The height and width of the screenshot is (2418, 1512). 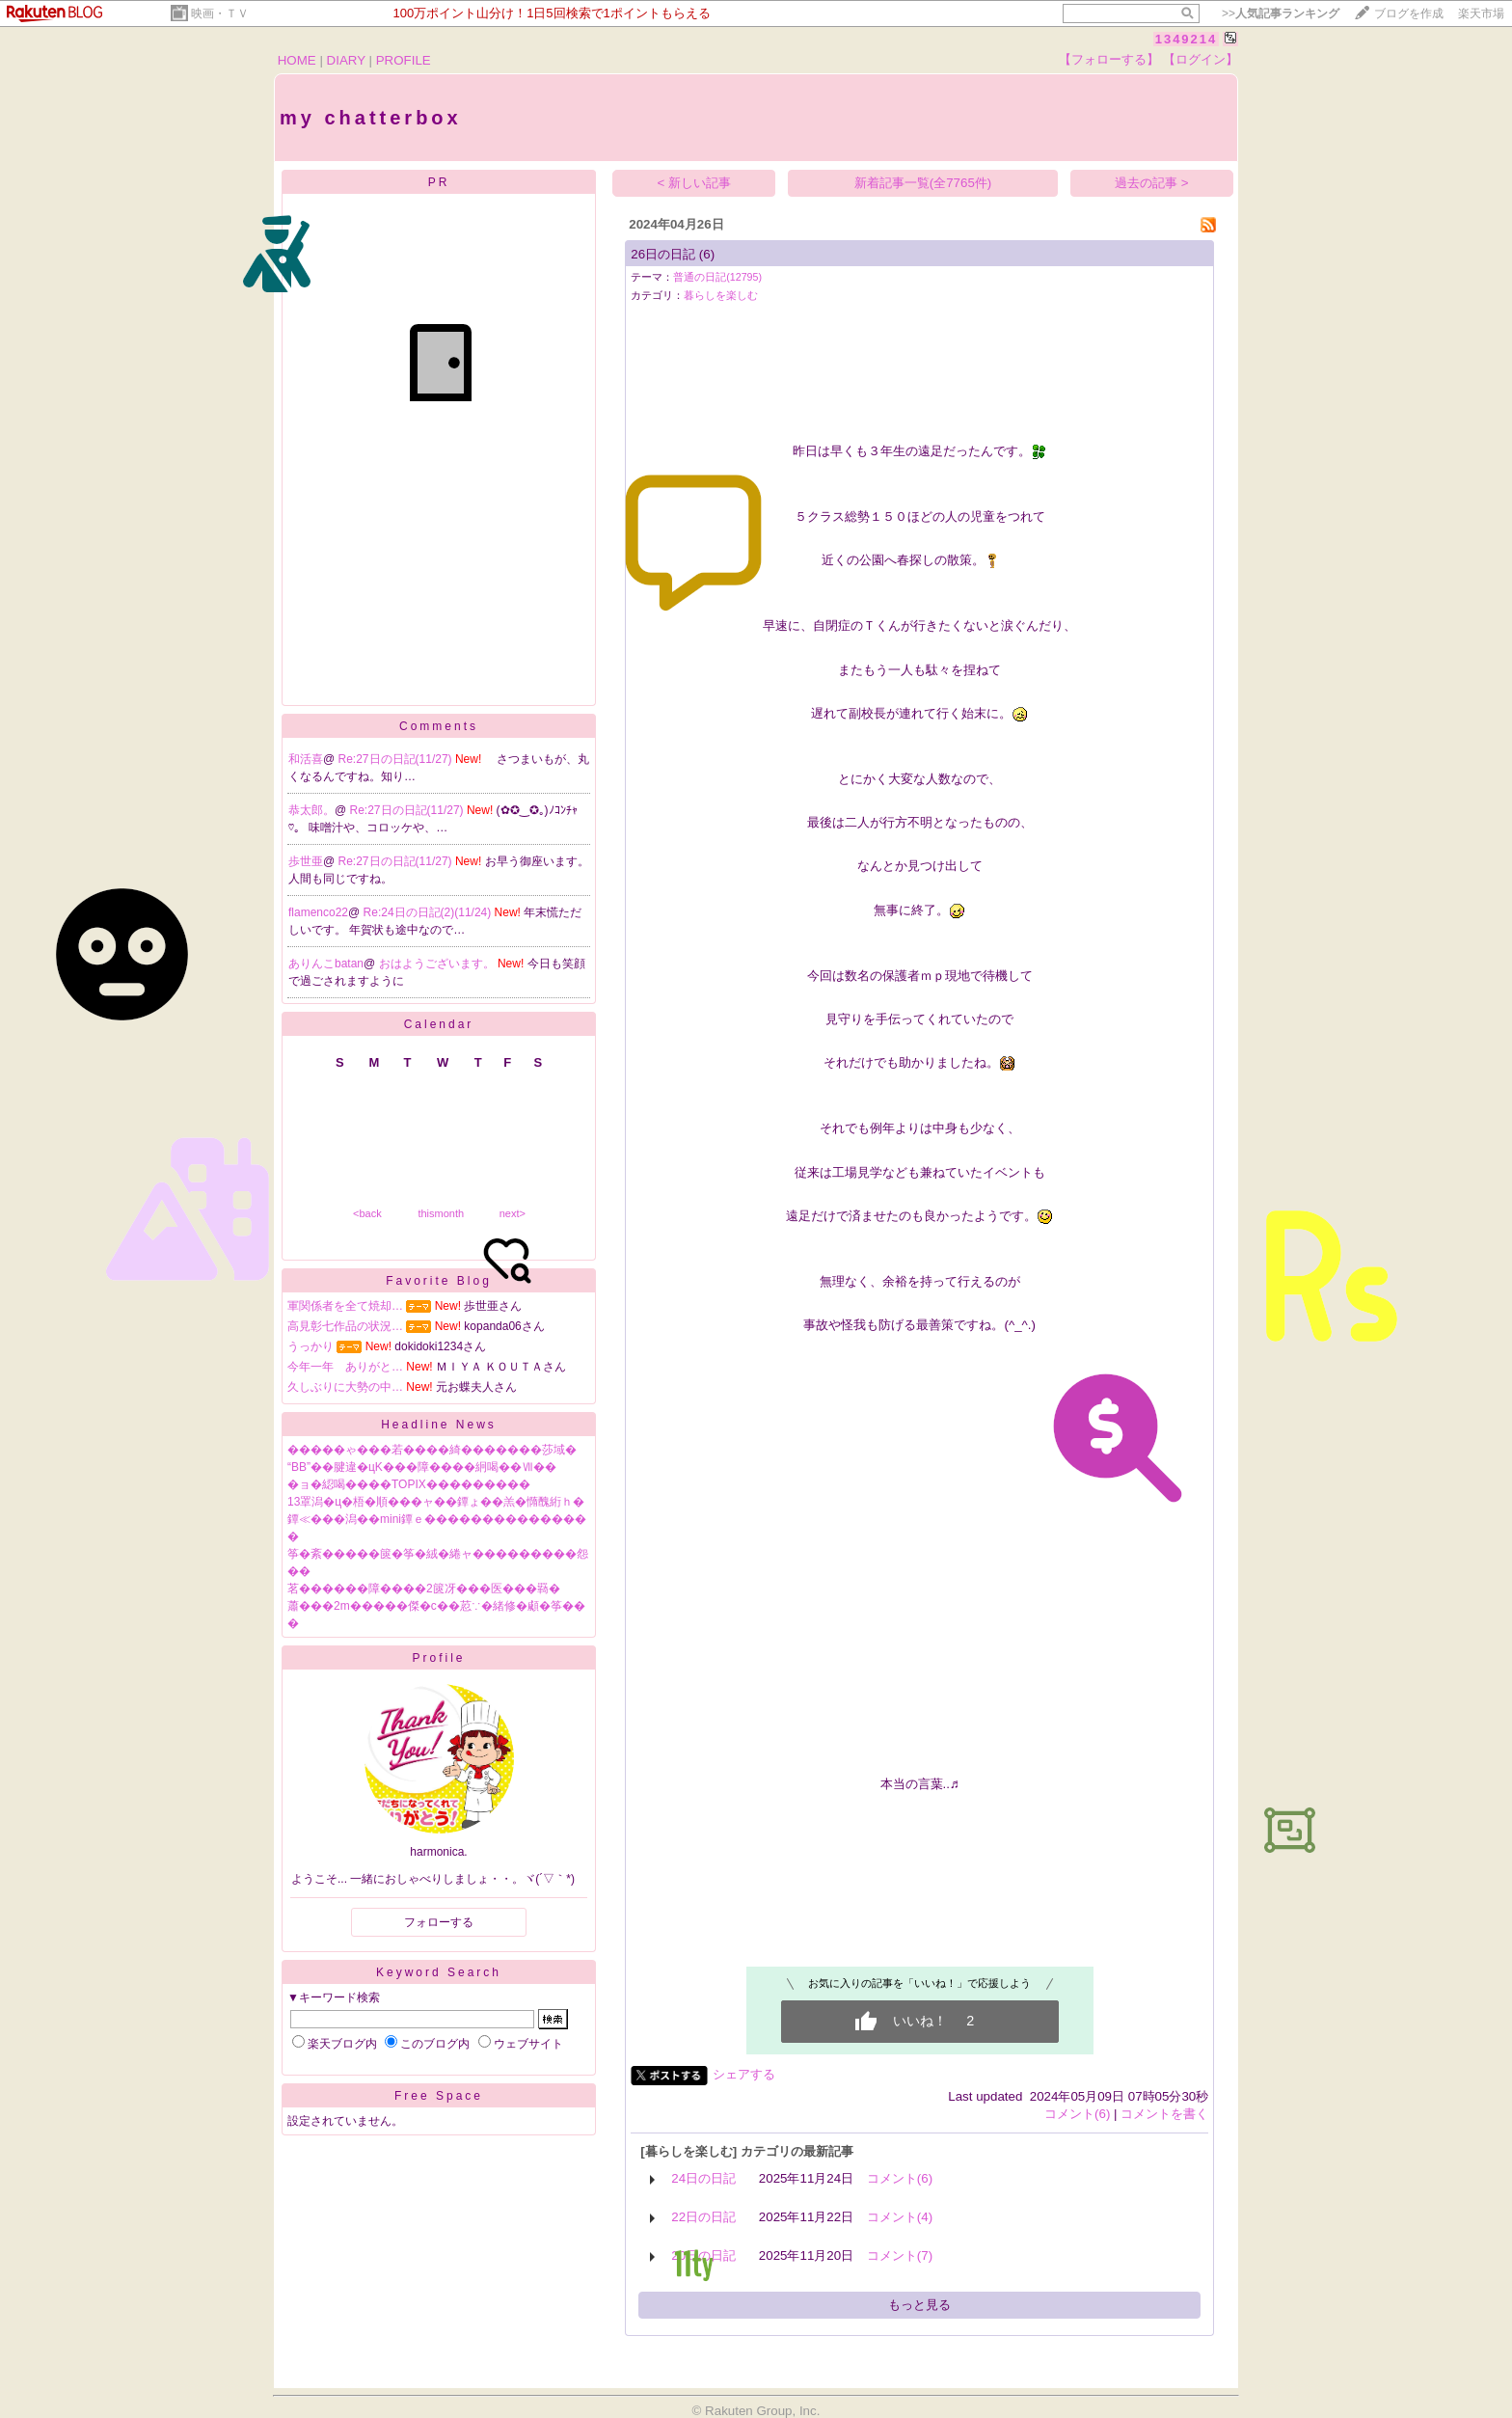 What do you see at coordinates (277, 254) in the screenshot?
I see `indicates military or armed forces personnel` at bounding box center [277, 254].